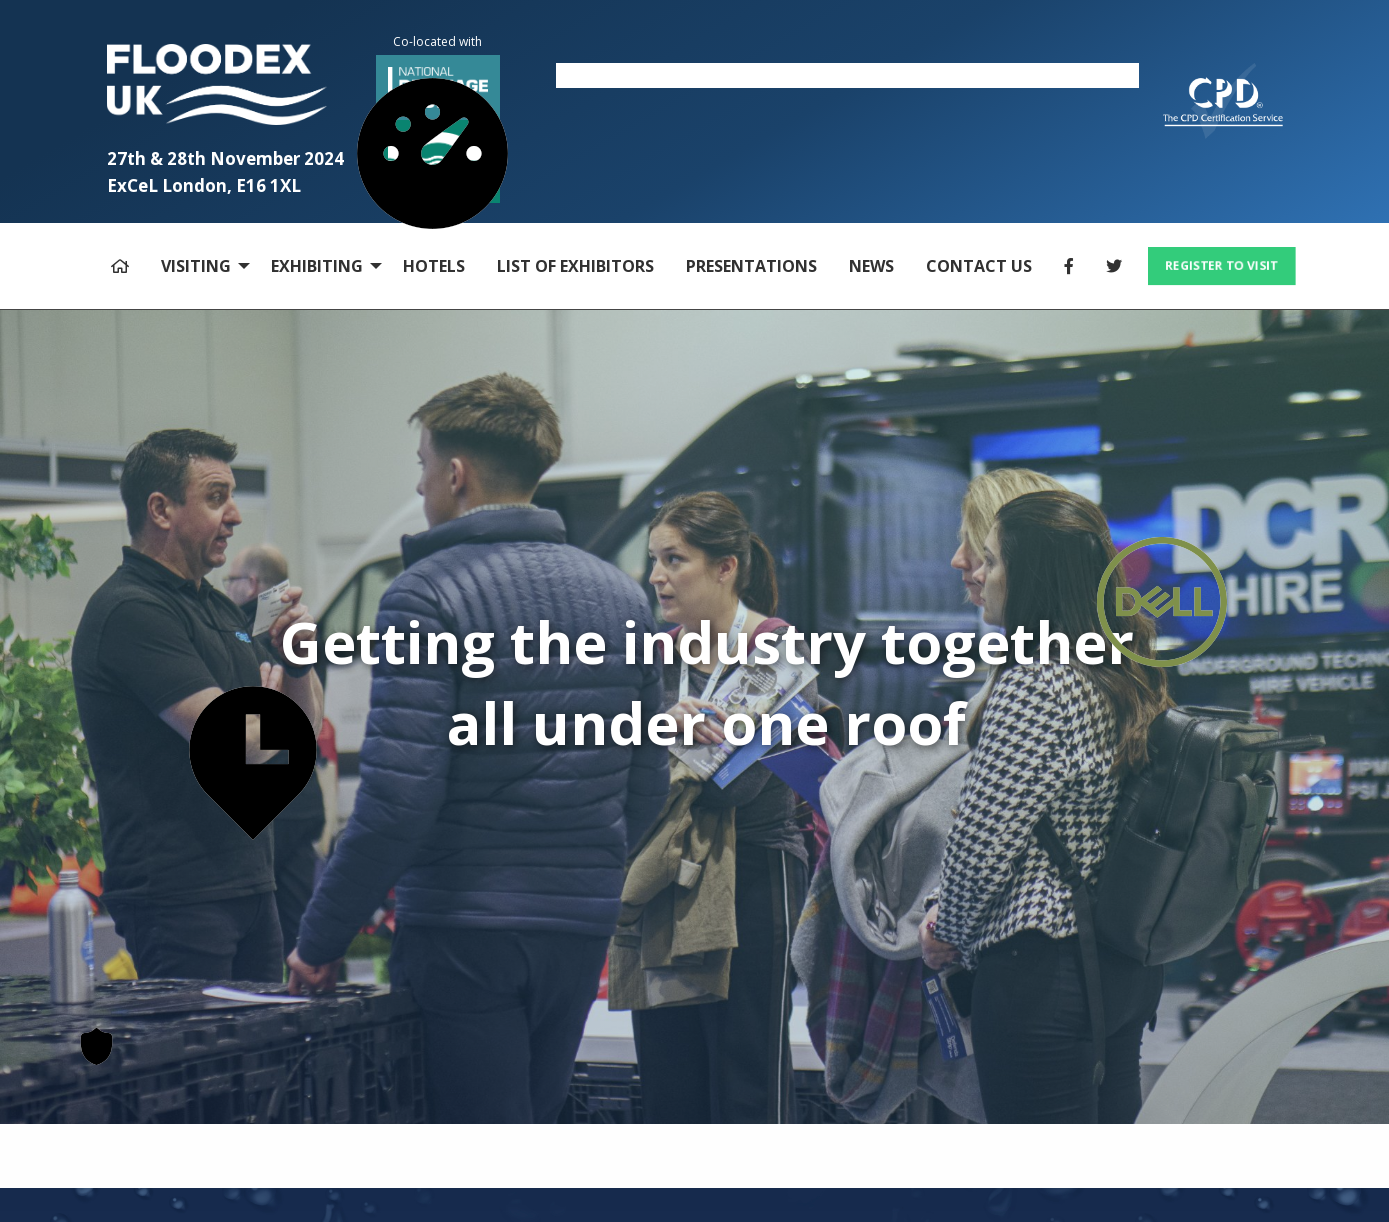 This screenshot has height=1222, width=1389. Describe the element at coordinates (253, 757) in the screenshot. I see `view location history or past visits` at that location.